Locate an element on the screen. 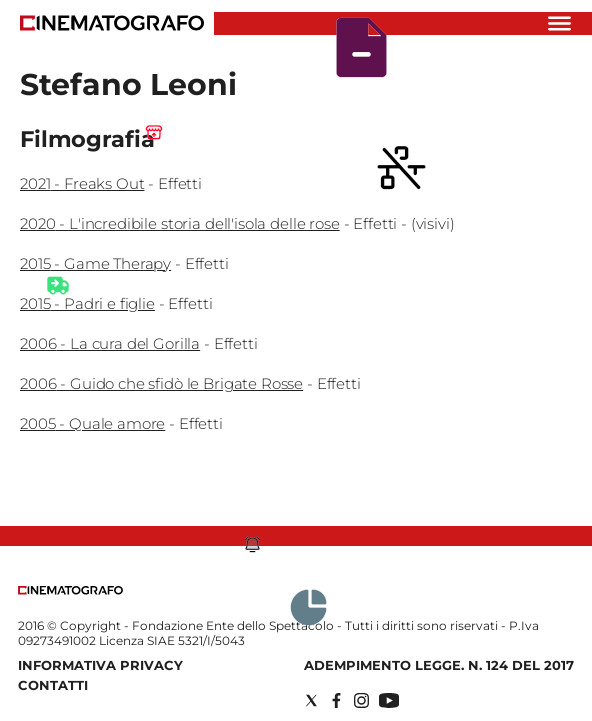 The height and width of the screenshot is (721, 592). visit itch.io game marketplace is located at coordinates (154, 132).